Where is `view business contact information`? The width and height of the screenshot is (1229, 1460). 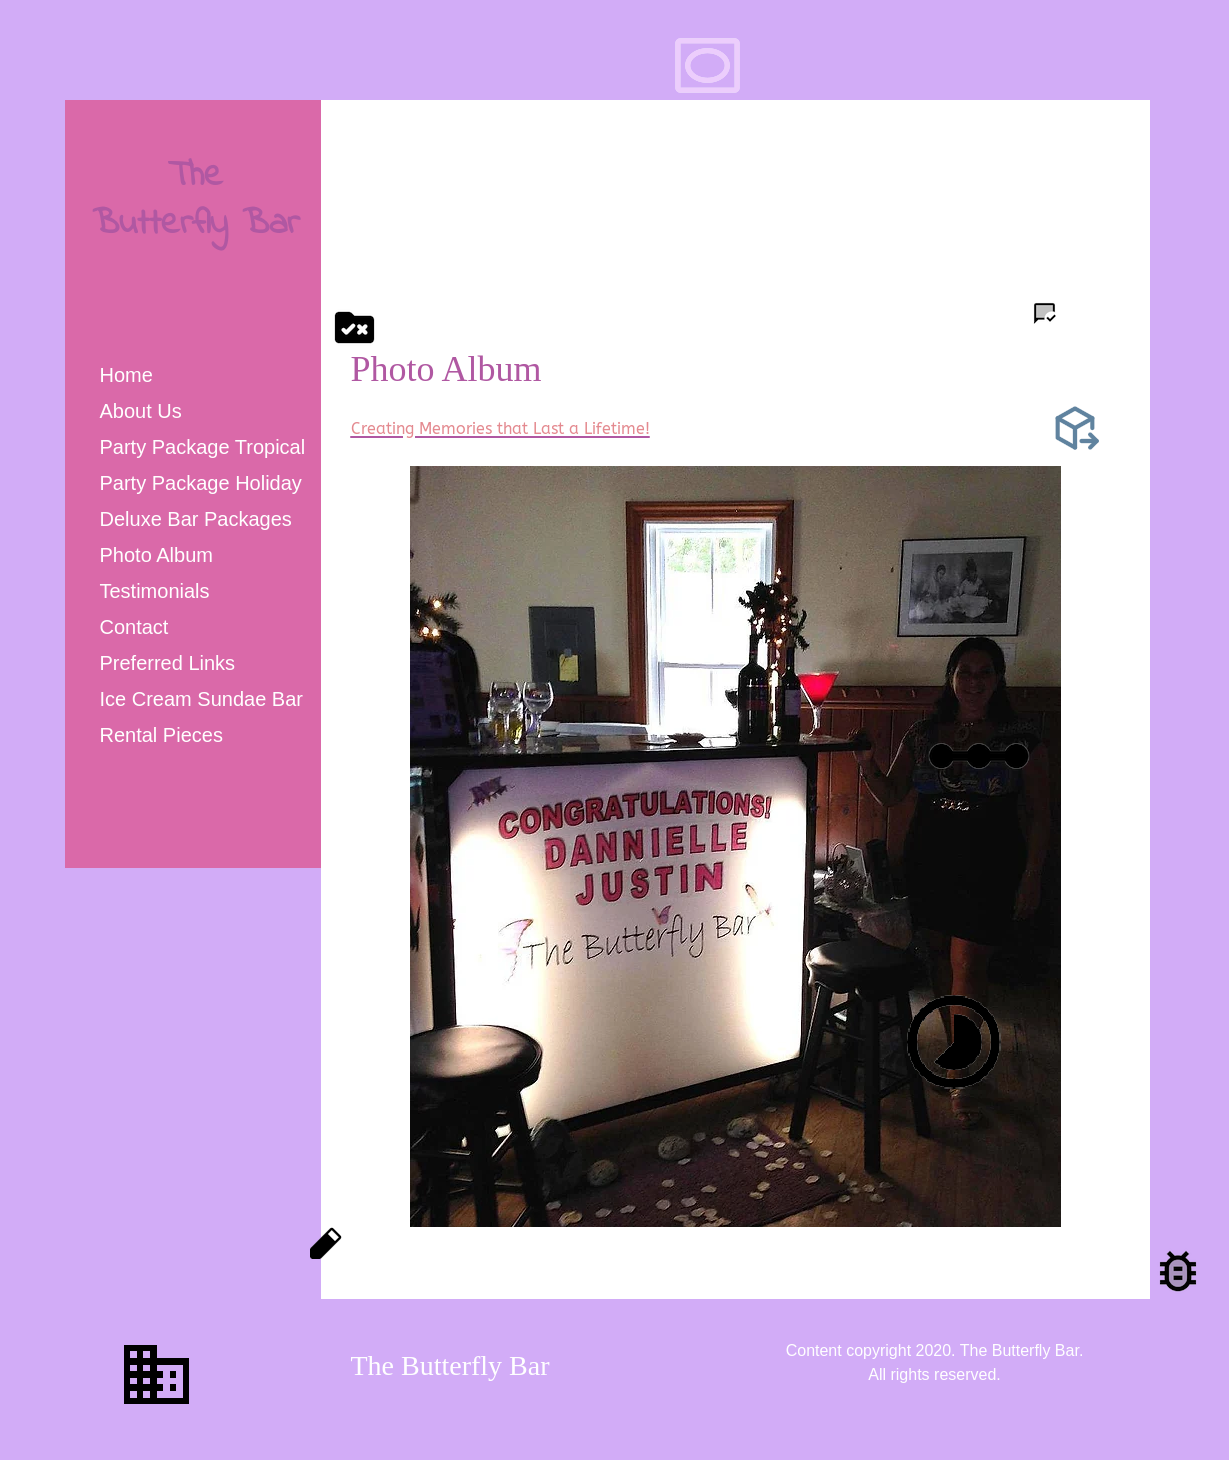
view business contact information is located at coordinates (156, 1374).